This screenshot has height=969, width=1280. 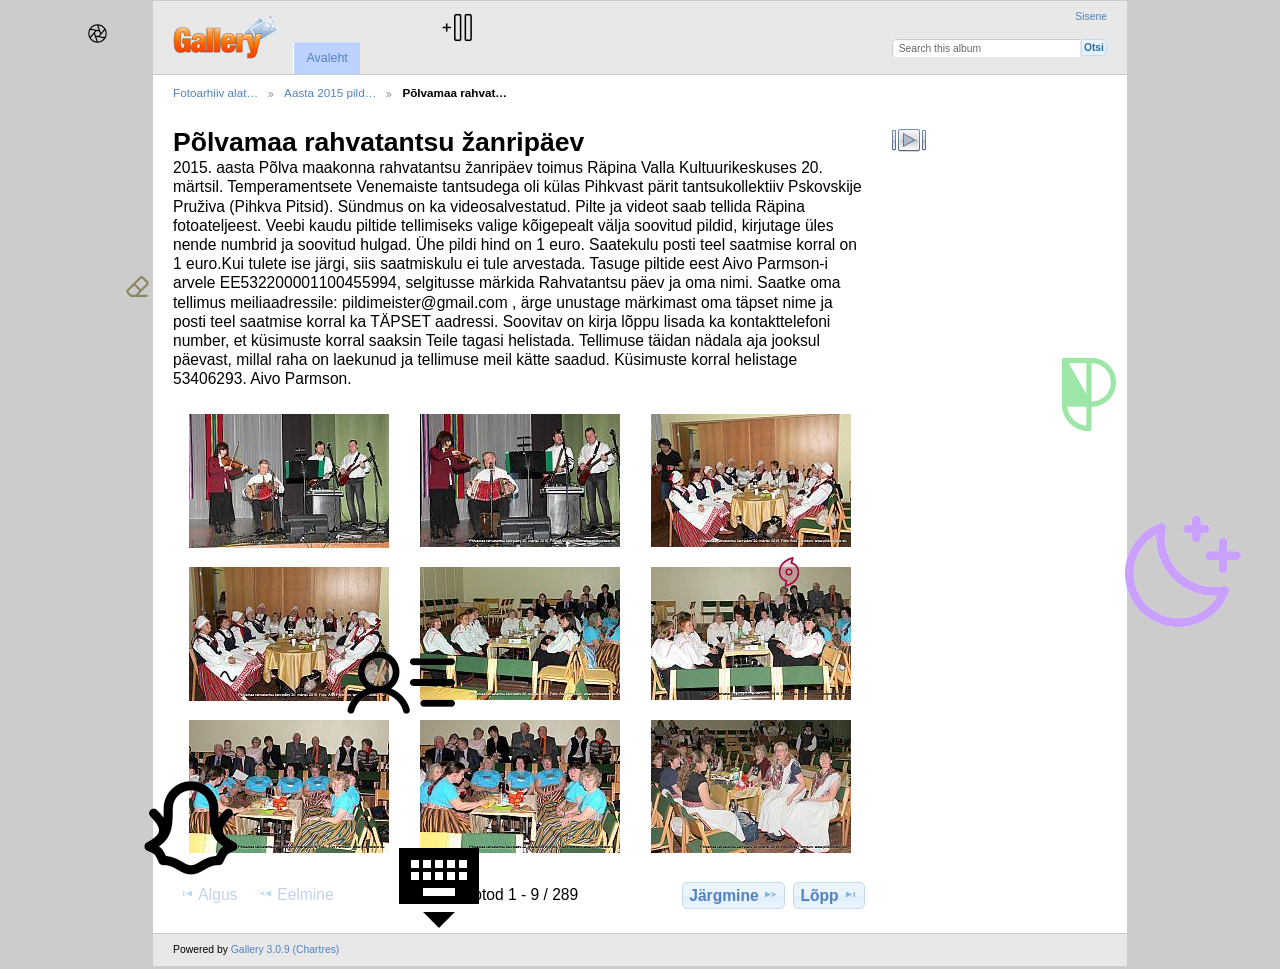 I want to click on indicates severe weather alert or hurricane warning, so click(x=789, y=572).